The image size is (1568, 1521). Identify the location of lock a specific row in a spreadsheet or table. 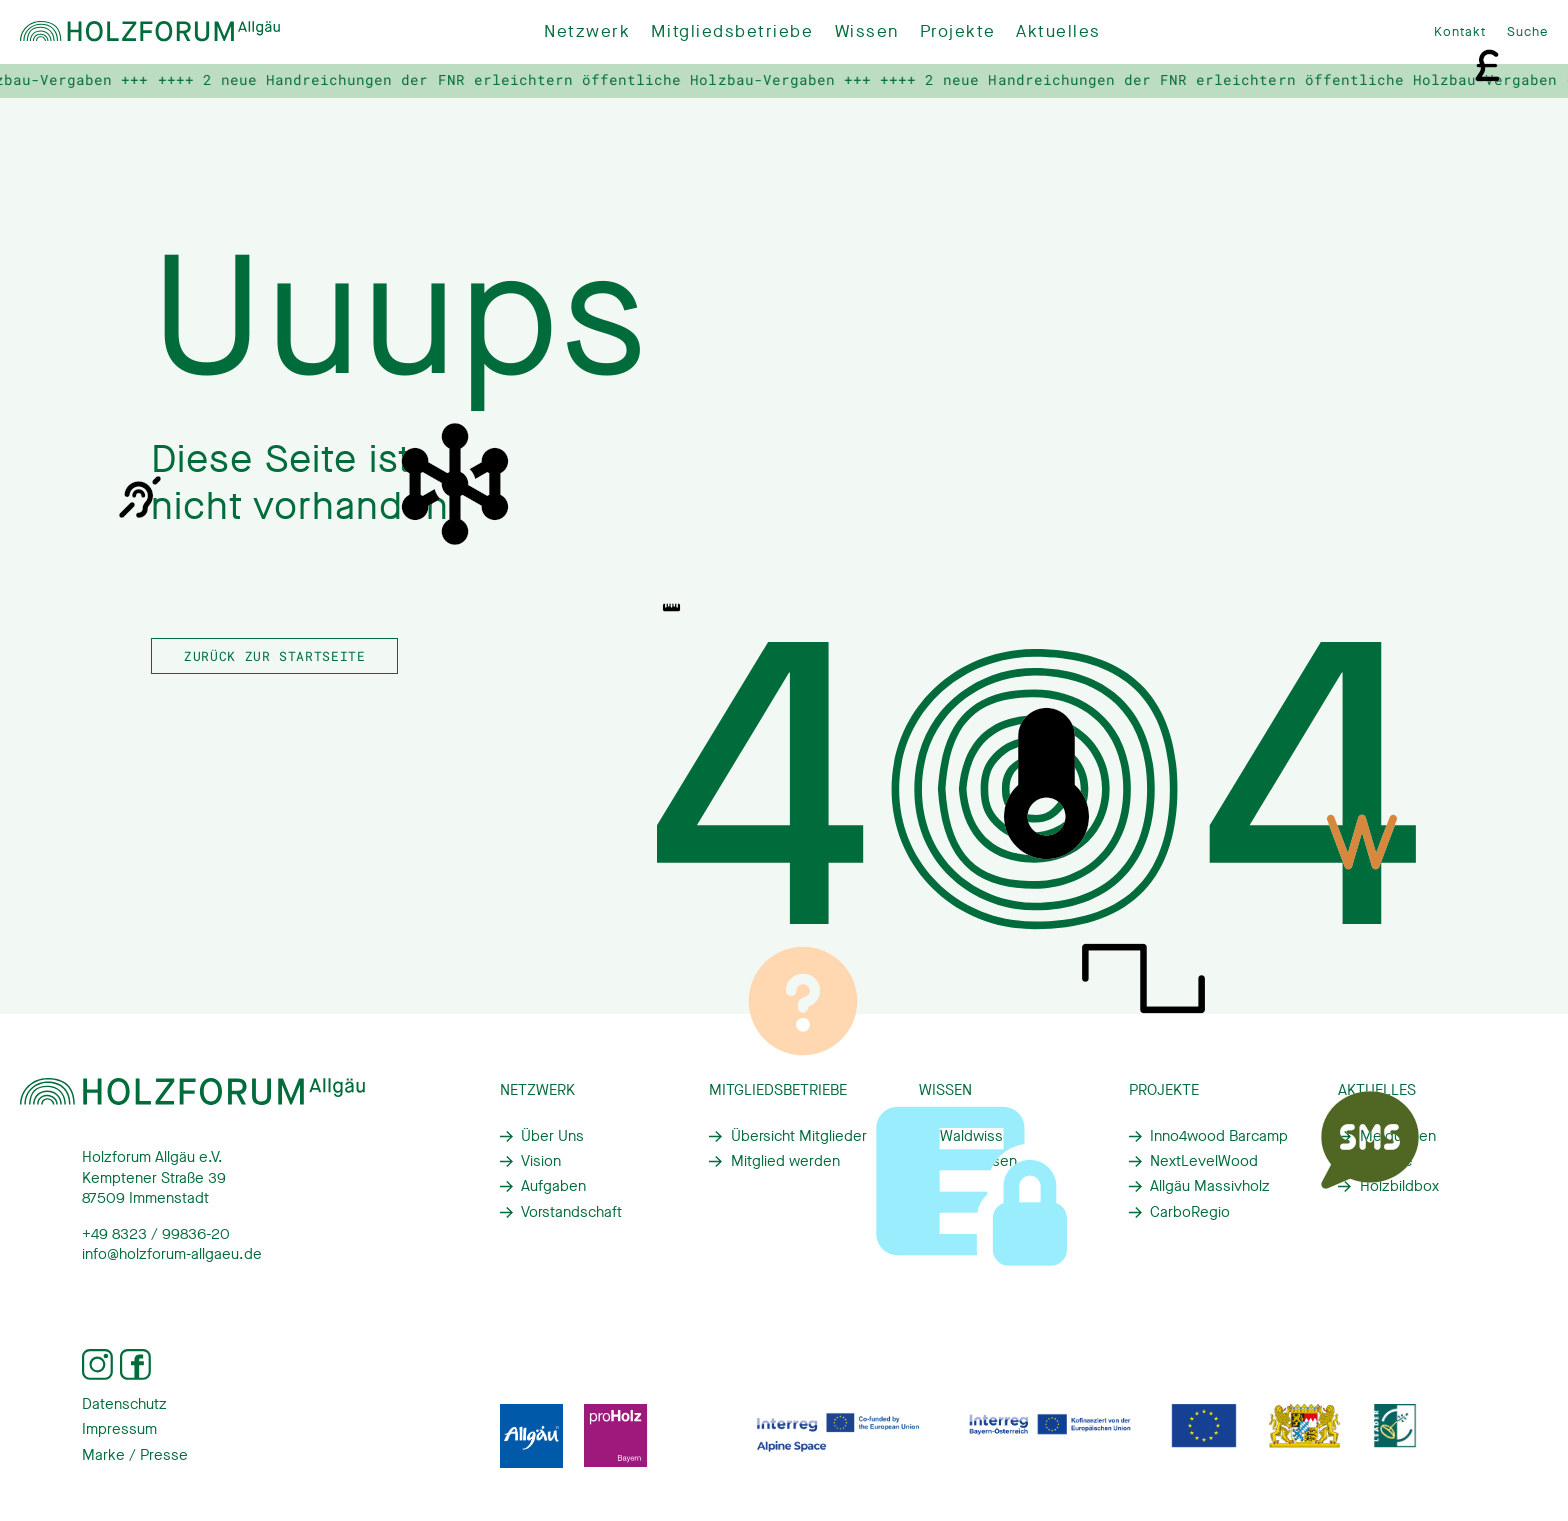
(961, 1181).